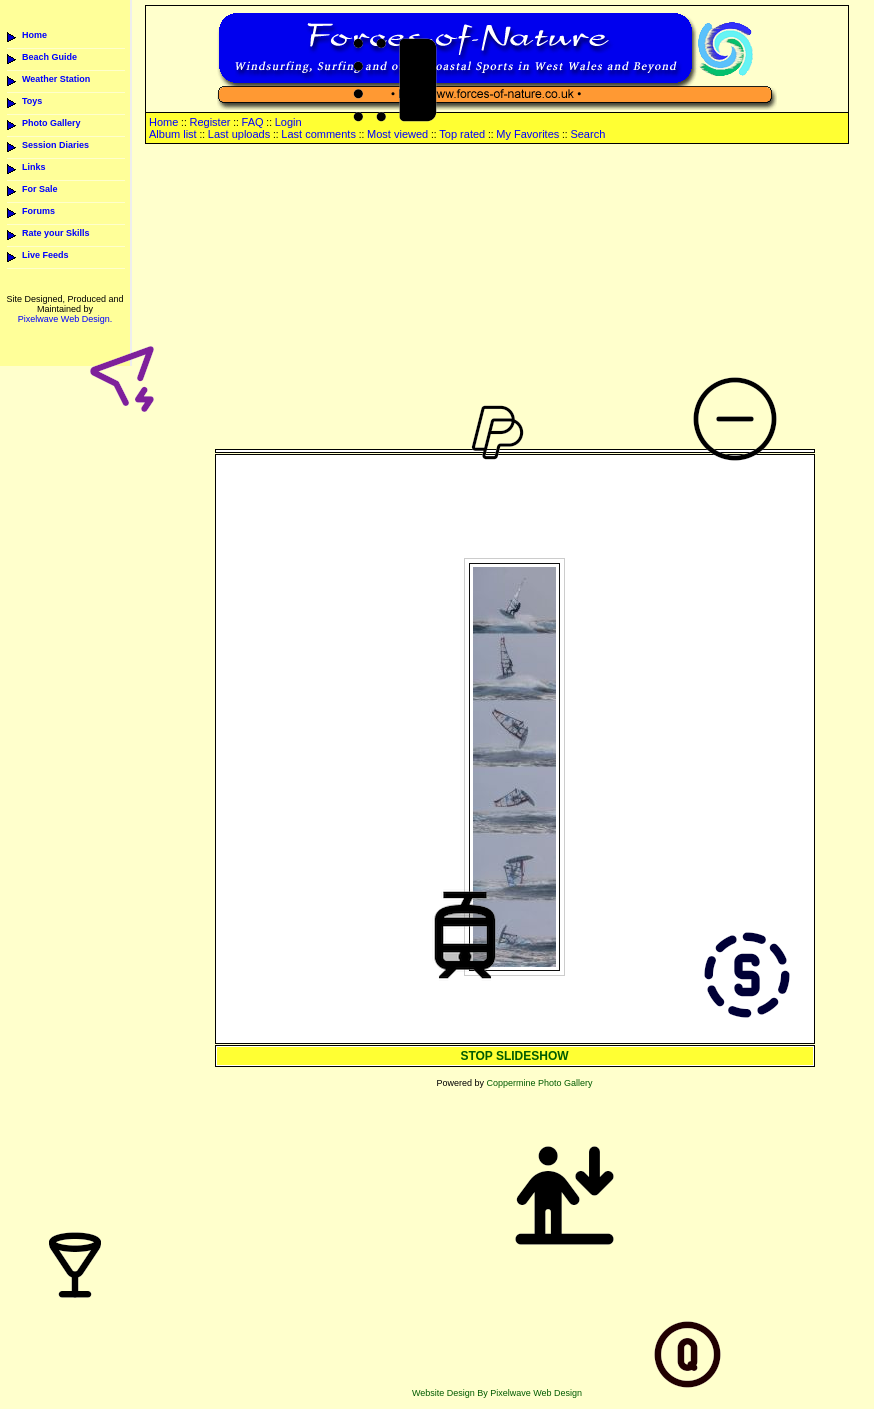 This screenshot has width=874, height=1409. What do you see at coordinates (747, 975) in the screenshot?
I see `indicates a pending or in-progress sync status` at bounding box center [747, 975].